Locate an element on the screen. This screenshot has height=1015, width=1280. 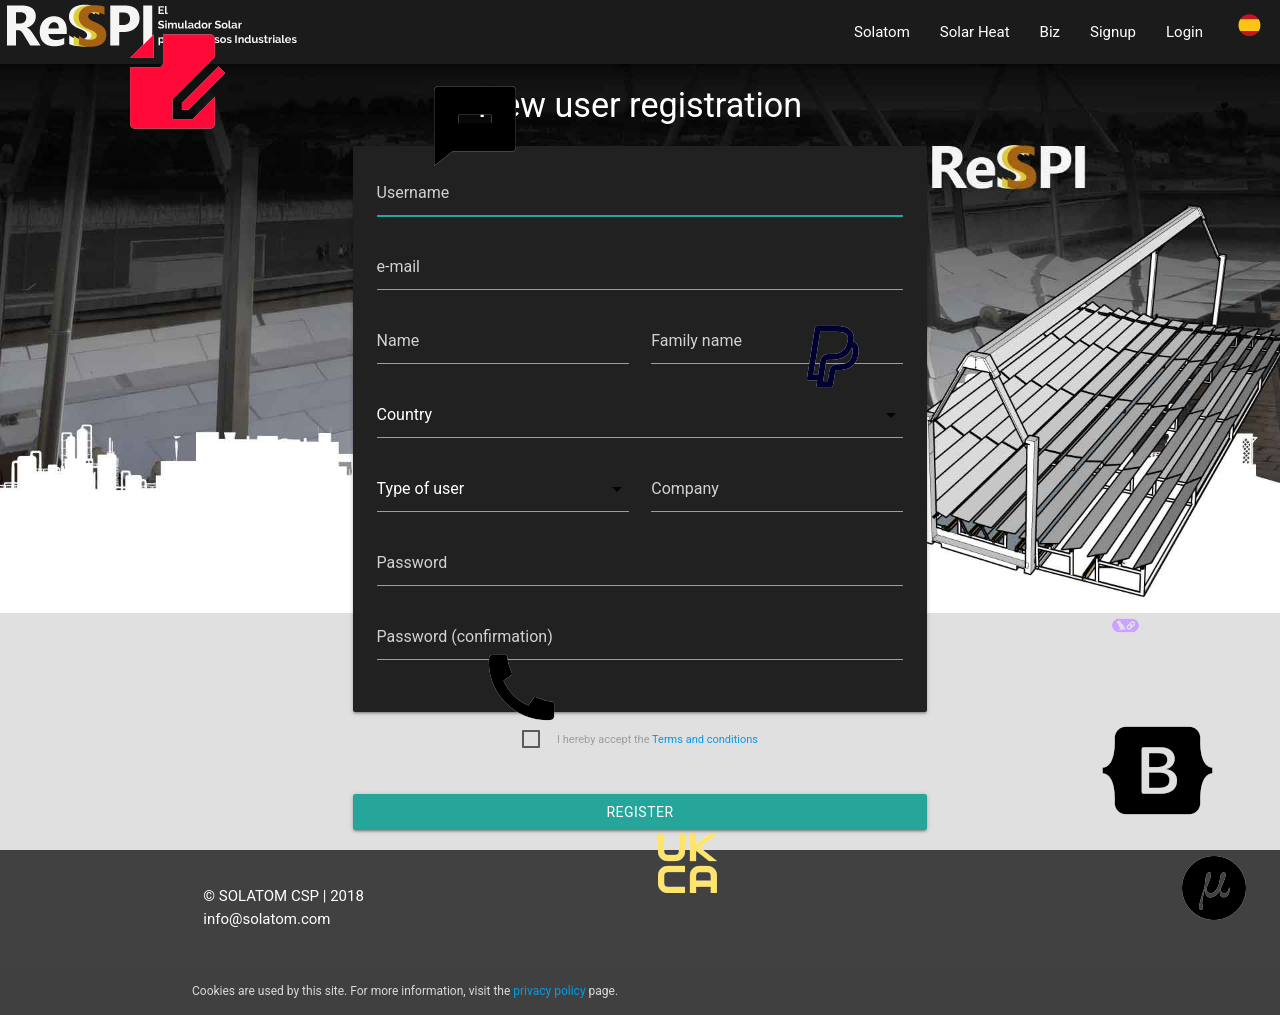
langchain official logo is located at coordinates (1125, 625).